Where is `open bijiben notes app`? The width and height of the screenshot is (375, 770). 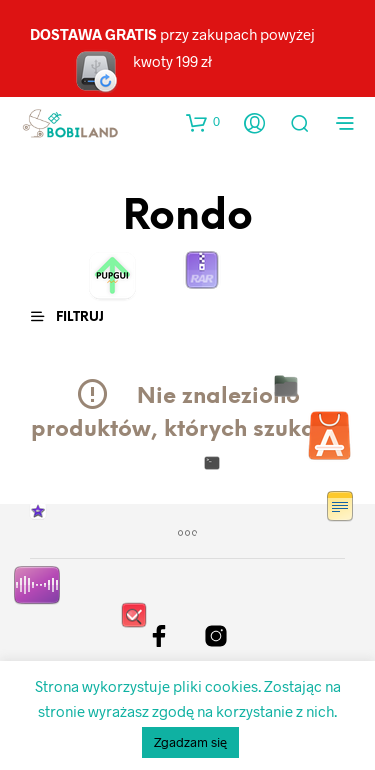 open bijiben notes app is located at coordinates (340, 506).